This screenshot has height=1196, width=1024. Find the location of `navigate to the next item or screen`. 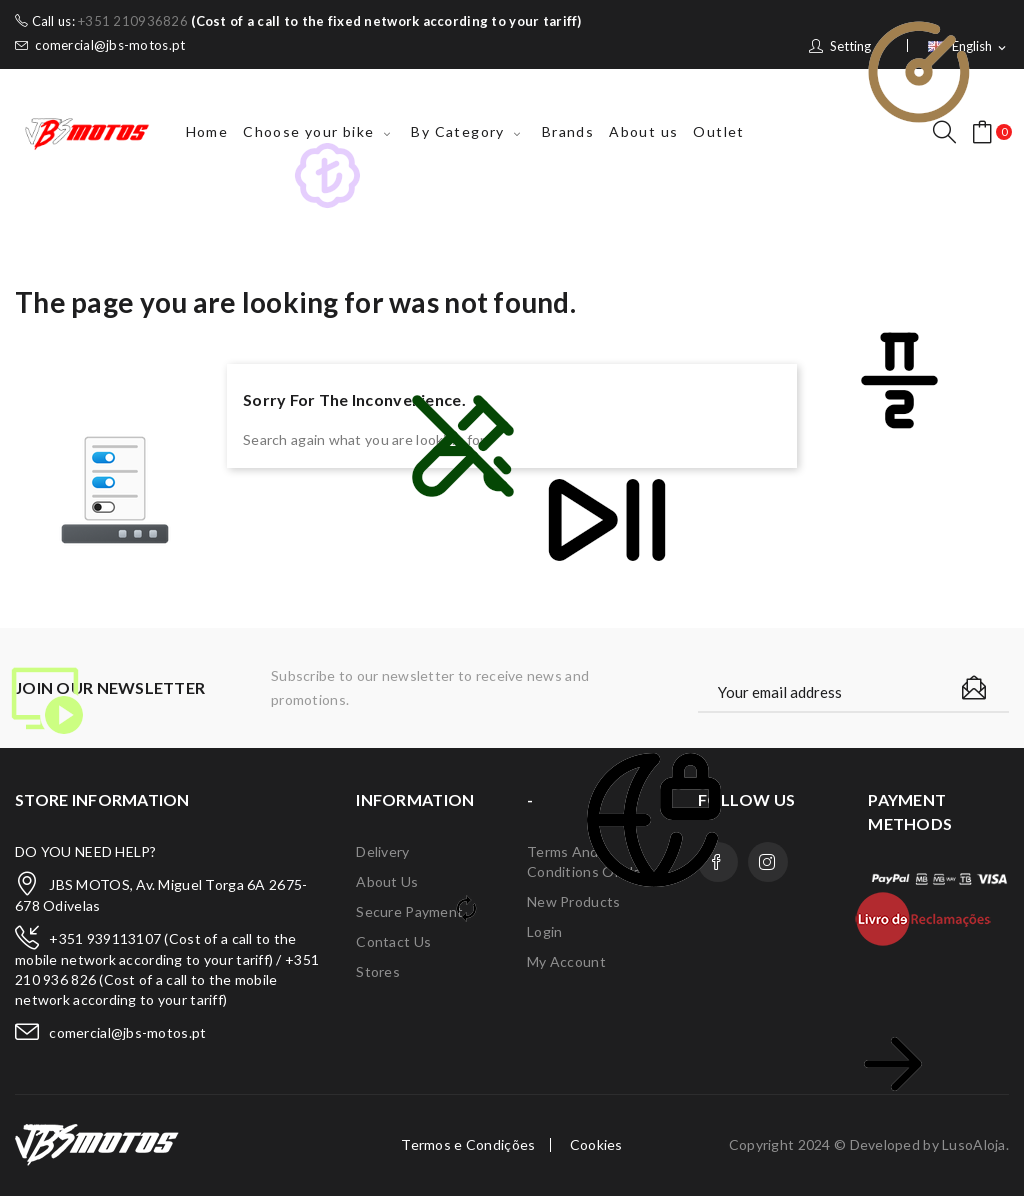

navigate to the next item or screen is located at coordinates (893, 1064).